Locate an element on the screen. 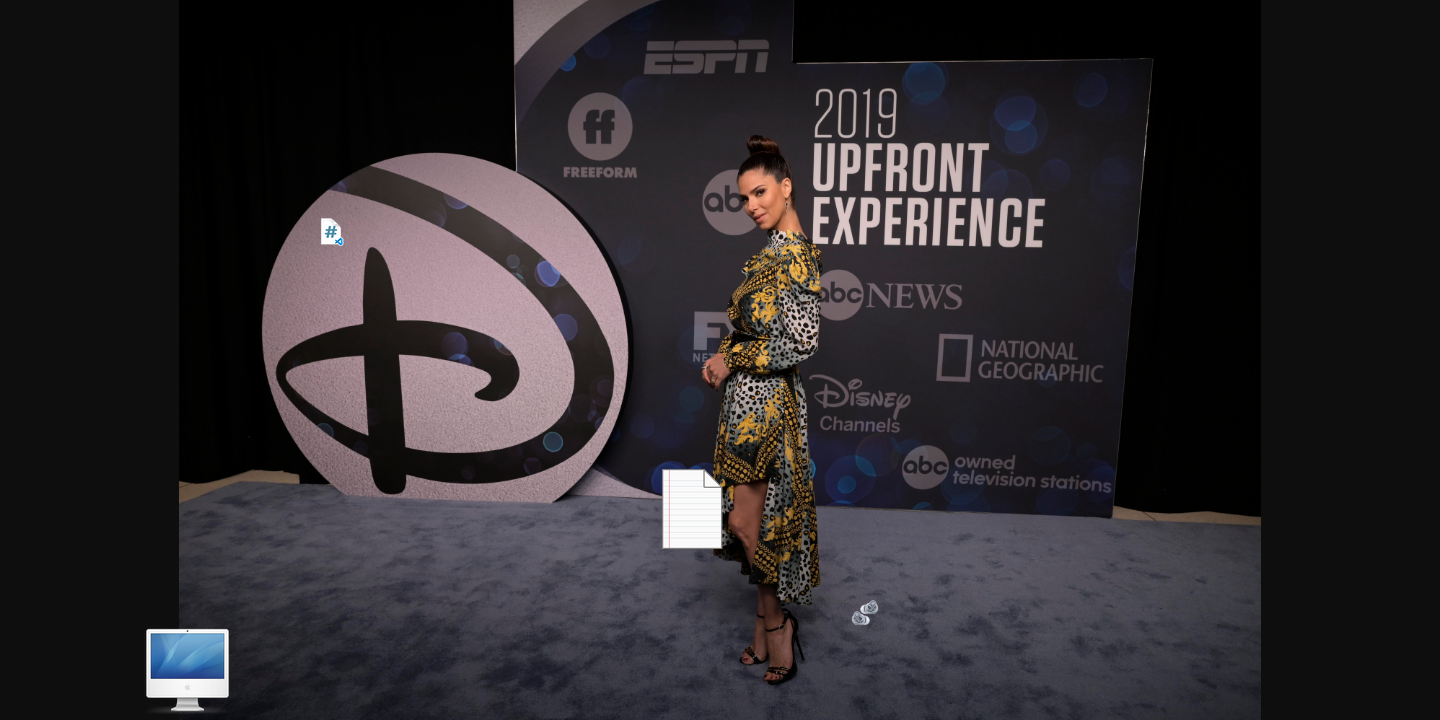 The image size is (1440, 720). open a text document is located at coordinates (692, 509).